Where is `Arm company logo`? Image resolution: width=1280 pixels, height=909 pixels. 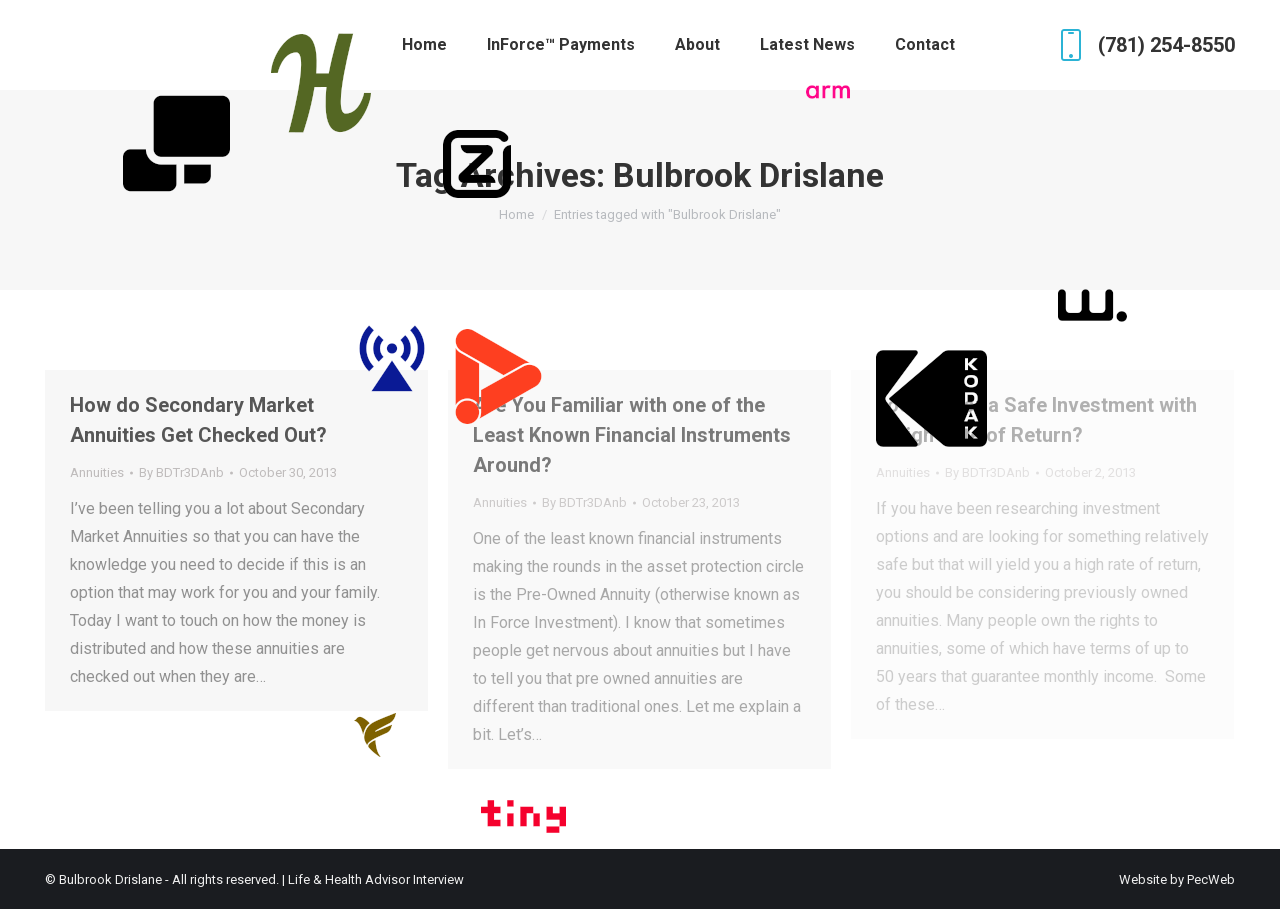
Arm company logo is located at coordinates (828, 92).